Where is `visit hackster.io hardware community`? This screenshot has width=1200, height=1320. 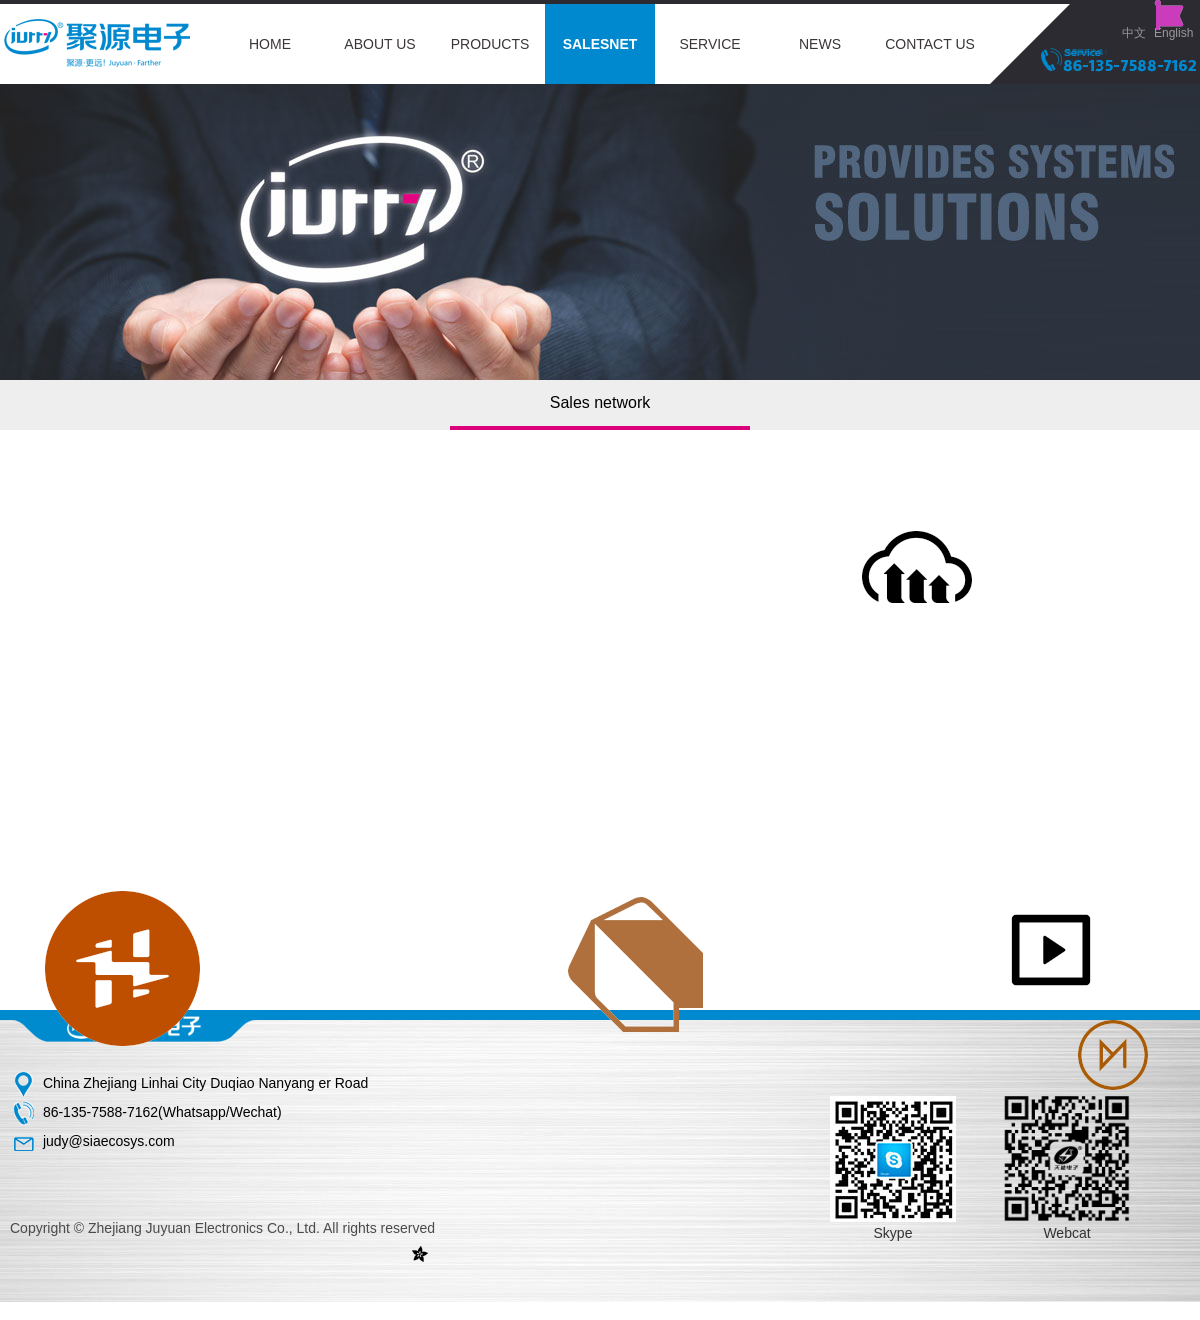 visit hackster.io hardware community is located at coordinates (122, 968).